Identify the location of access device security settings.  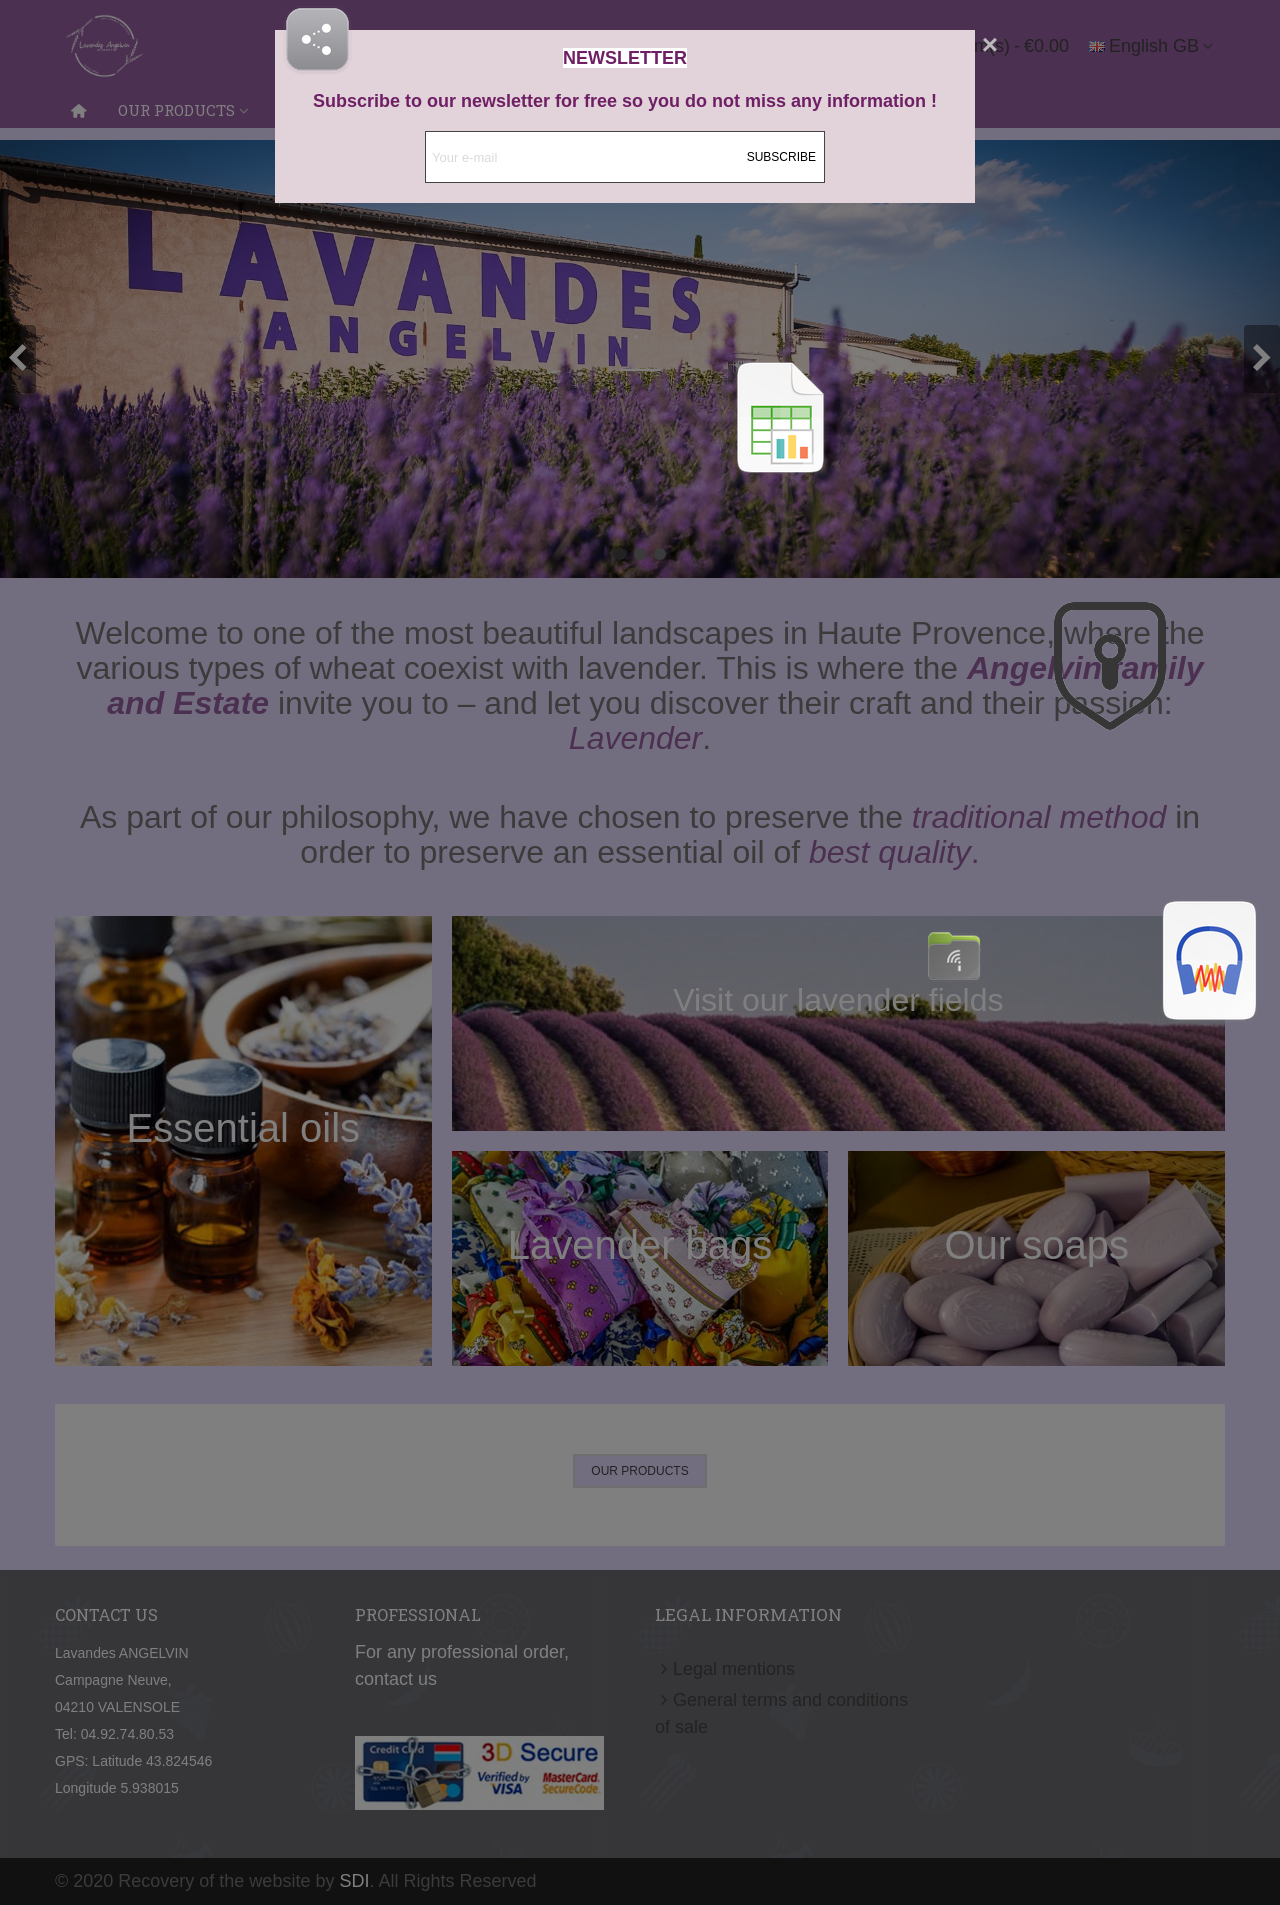
(1110, 666).